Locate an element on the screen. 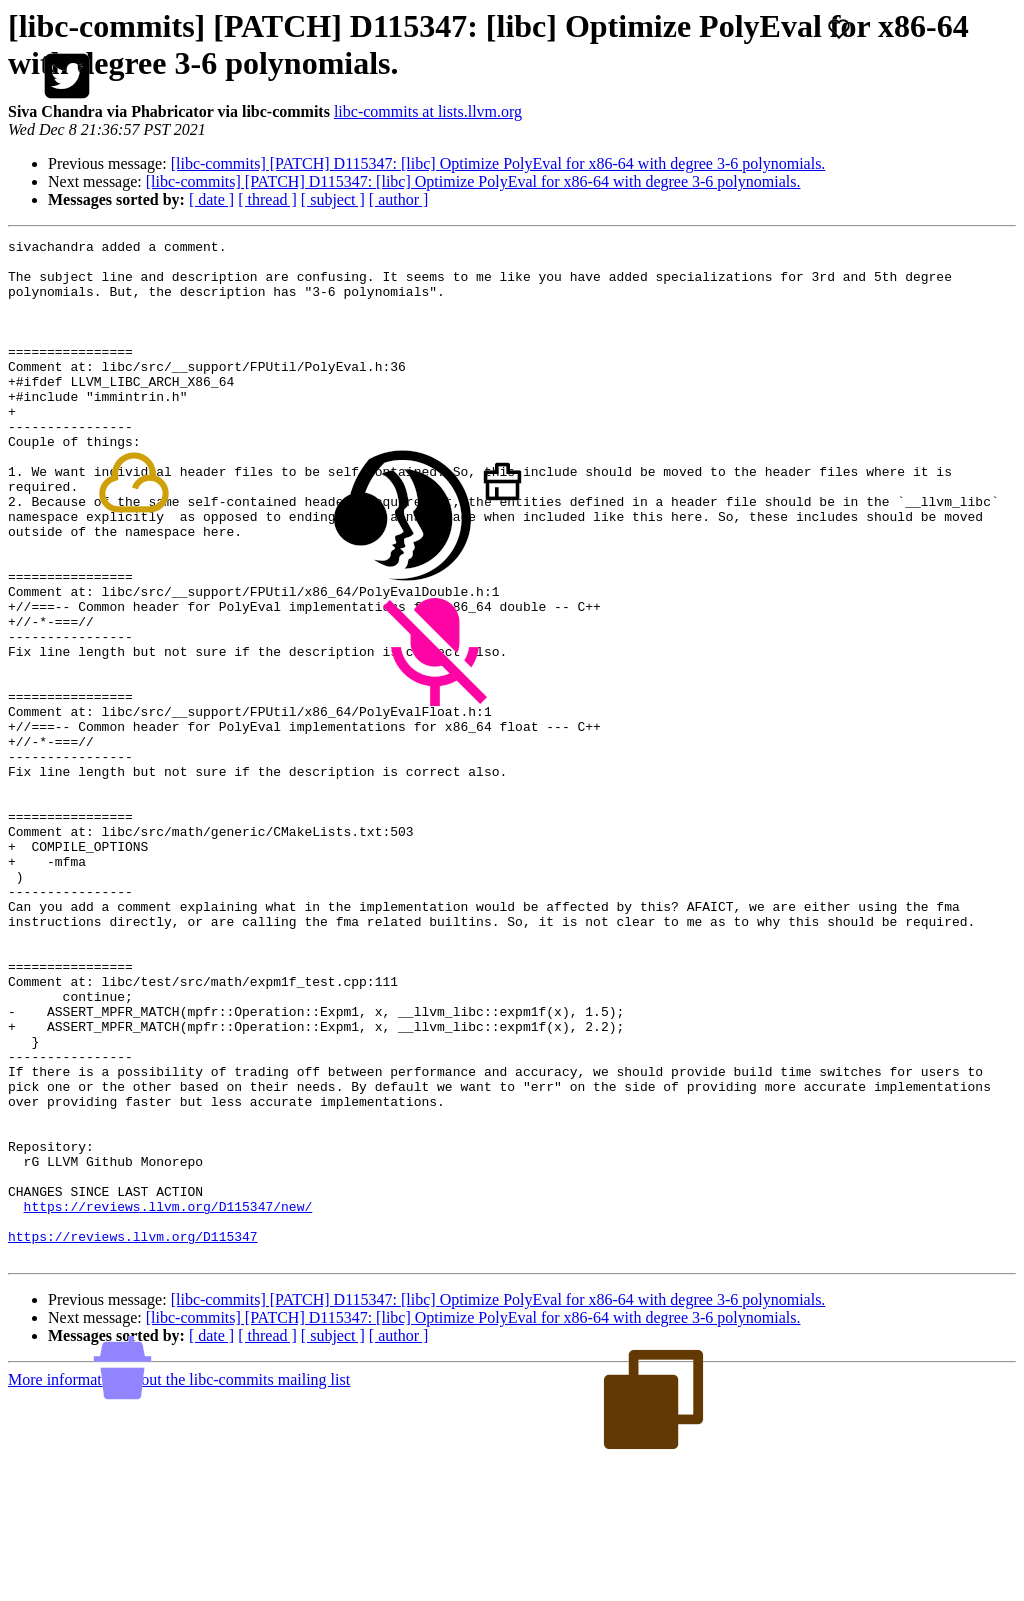  access brush or painting tools is located at coordinates (502, 481).